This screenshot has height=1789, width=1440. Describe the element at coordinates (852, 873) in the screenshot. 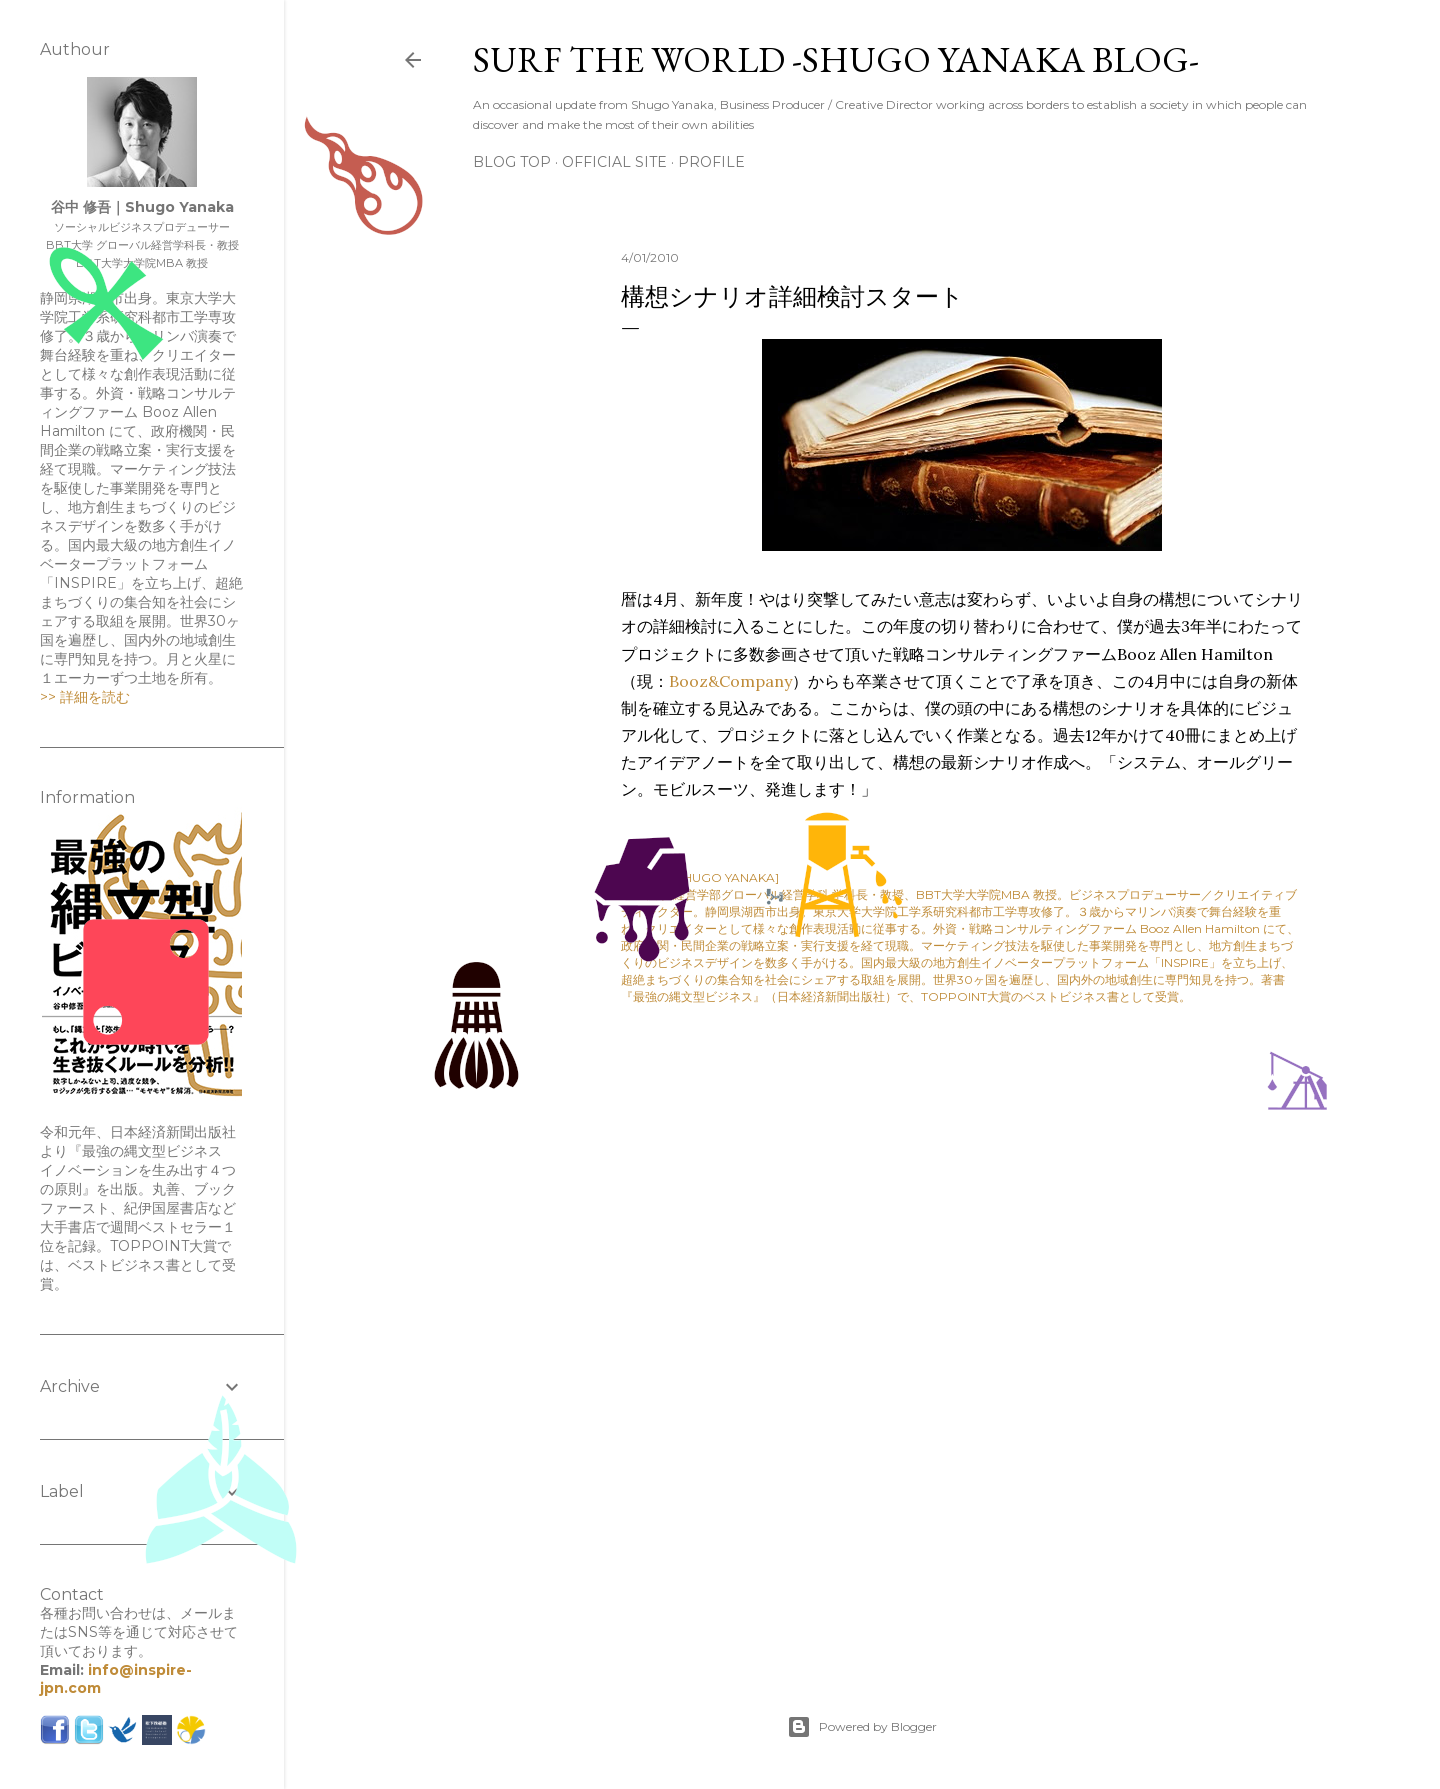

I see `view water storage levels` at that location.